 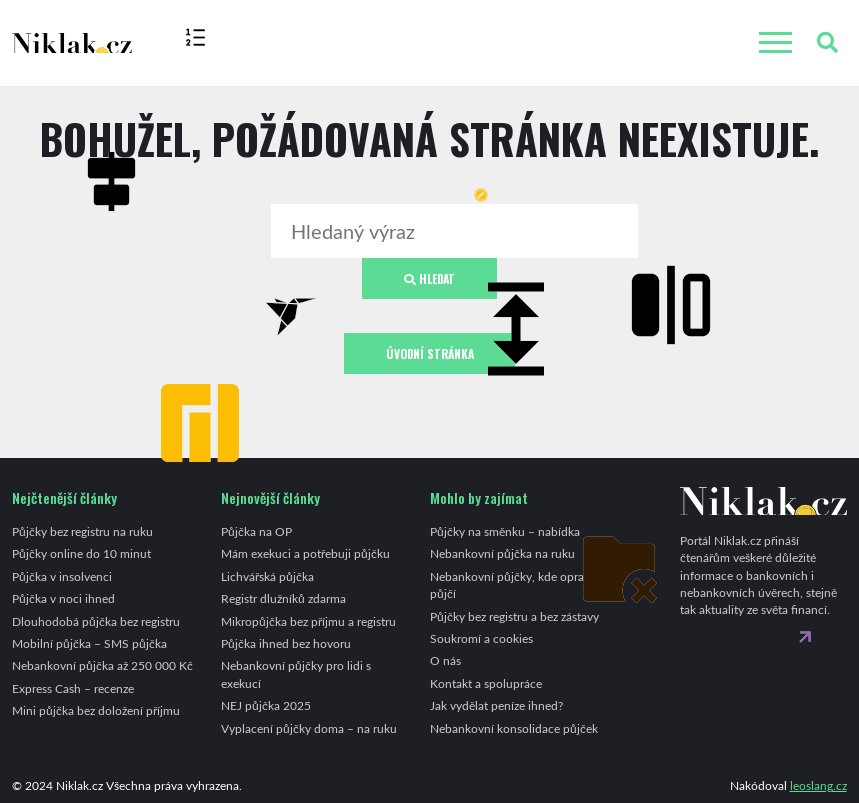 I want to click on delete a folder, so click(x=619, y=569).